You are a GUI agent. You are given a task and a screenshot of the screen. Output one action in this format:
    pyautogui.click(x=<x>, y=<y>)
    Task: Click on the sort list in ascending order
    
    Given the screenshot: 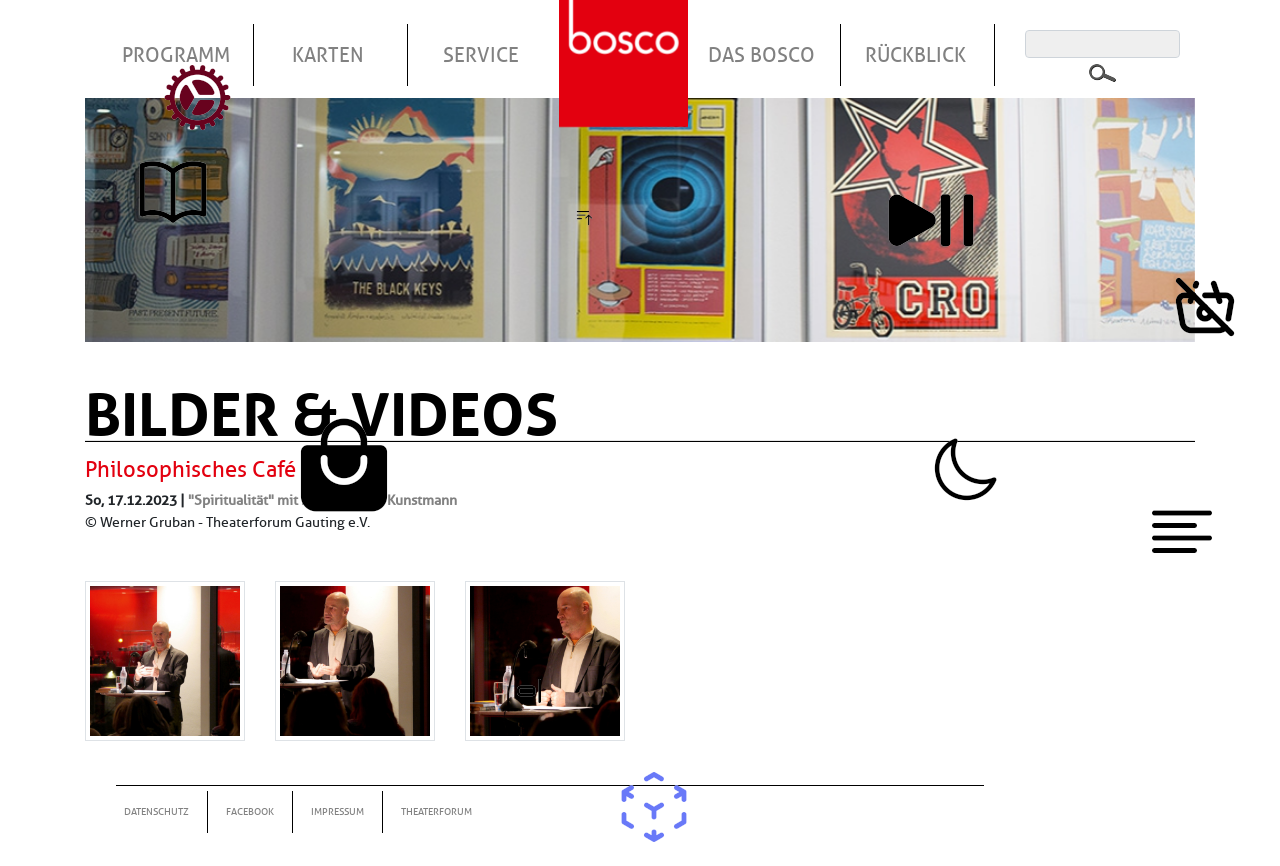 What is the action you would take?
    pyautogui.click(x=584, y=217)
    